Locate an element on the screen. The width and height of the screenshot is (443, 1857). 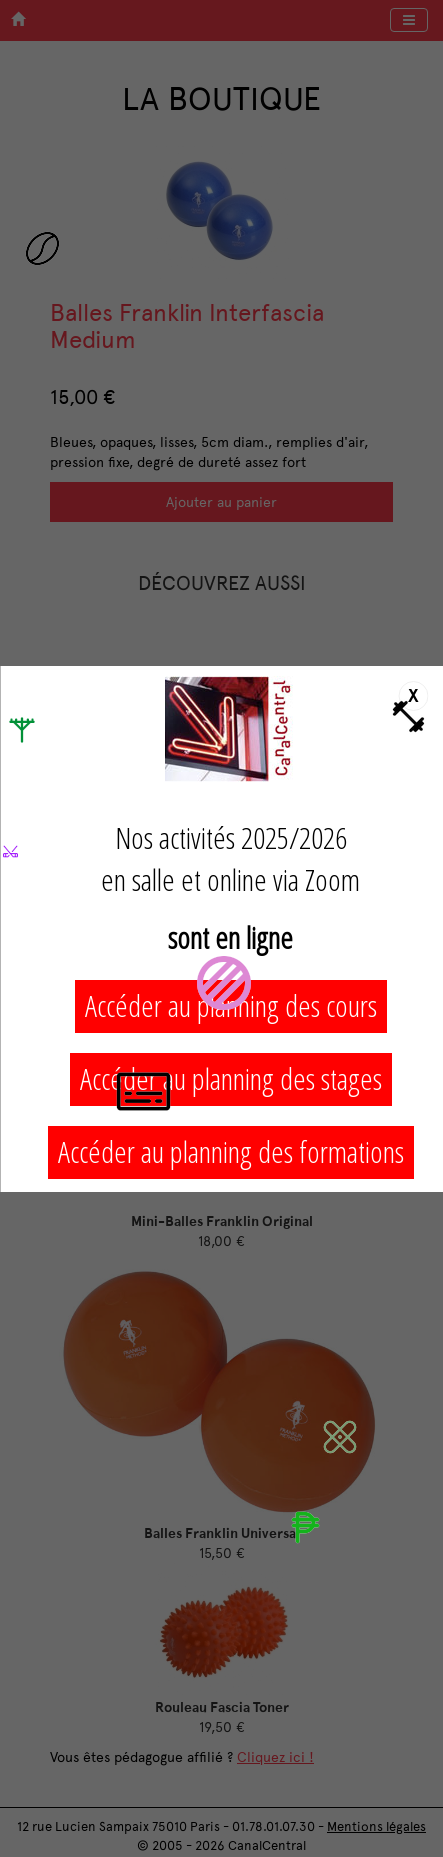
indicates price or payment in philippine pesos is located at coordinates (305, 1527).